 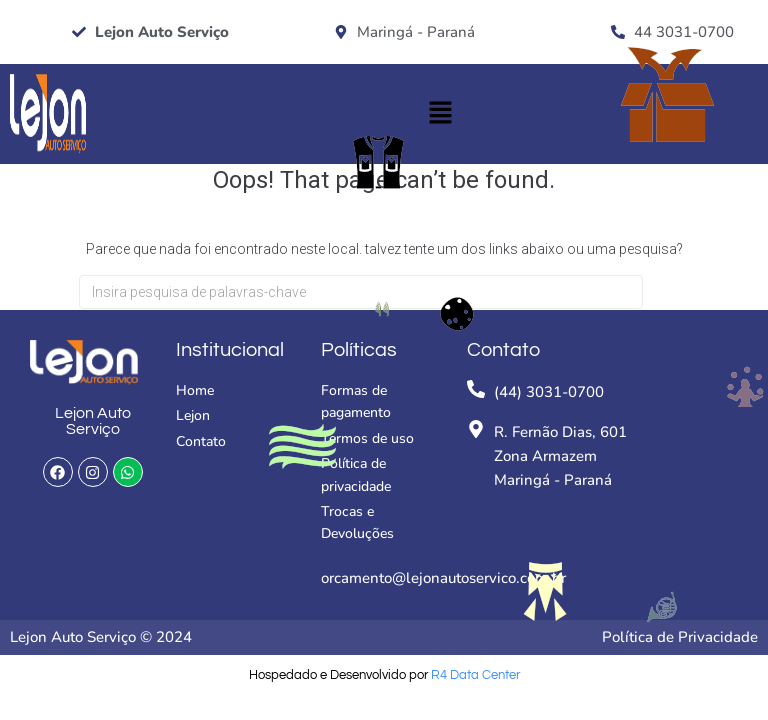 What do you see at coordinates (667, 94) in the screenshot?
I see `unpack or open a delivery` at bounding box center [667, 94].